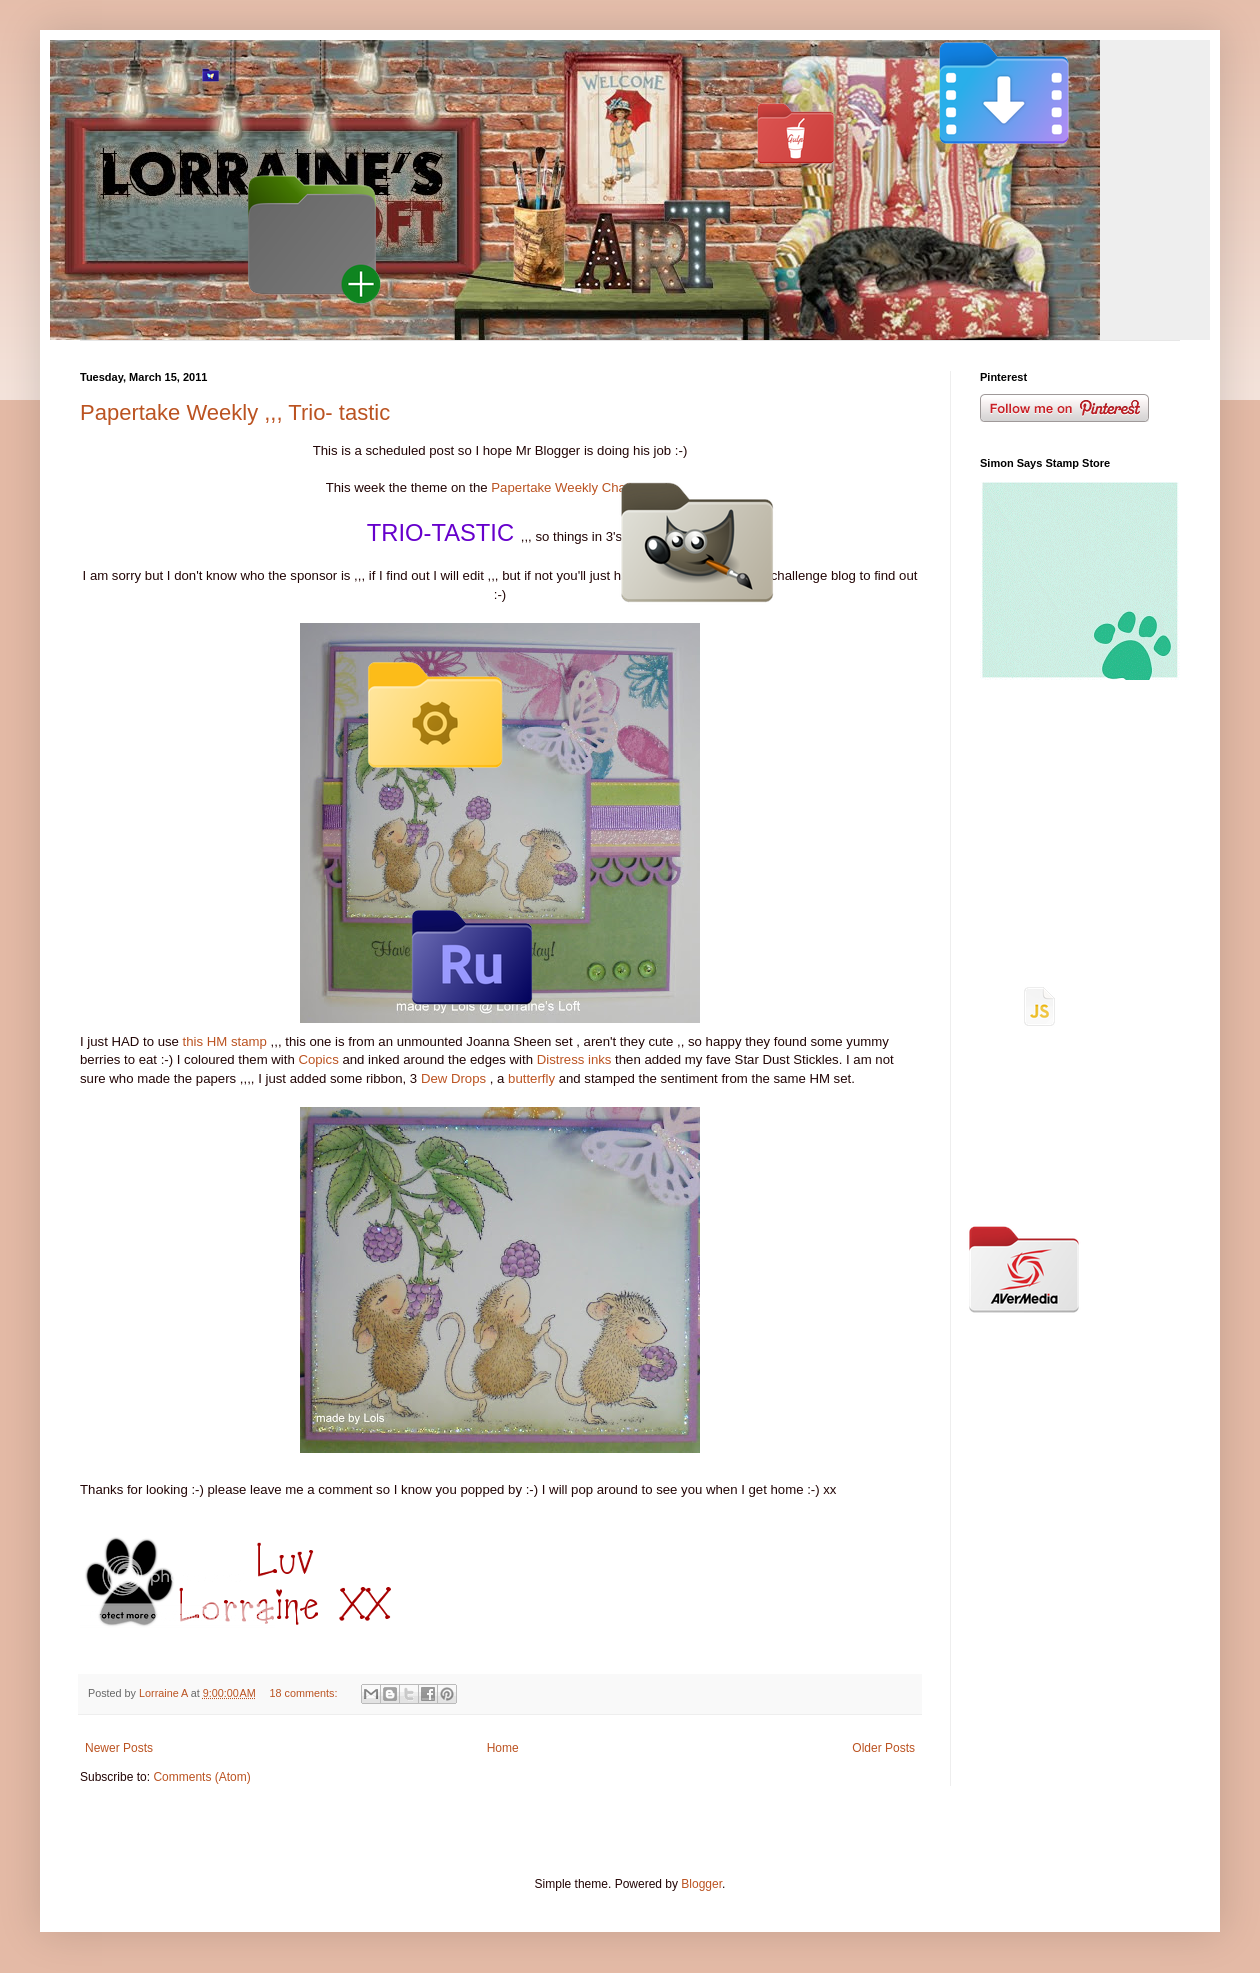  Describe the element at coordinates (1039, 1006) in the screenshot. I see `a javascript source file` at that location.